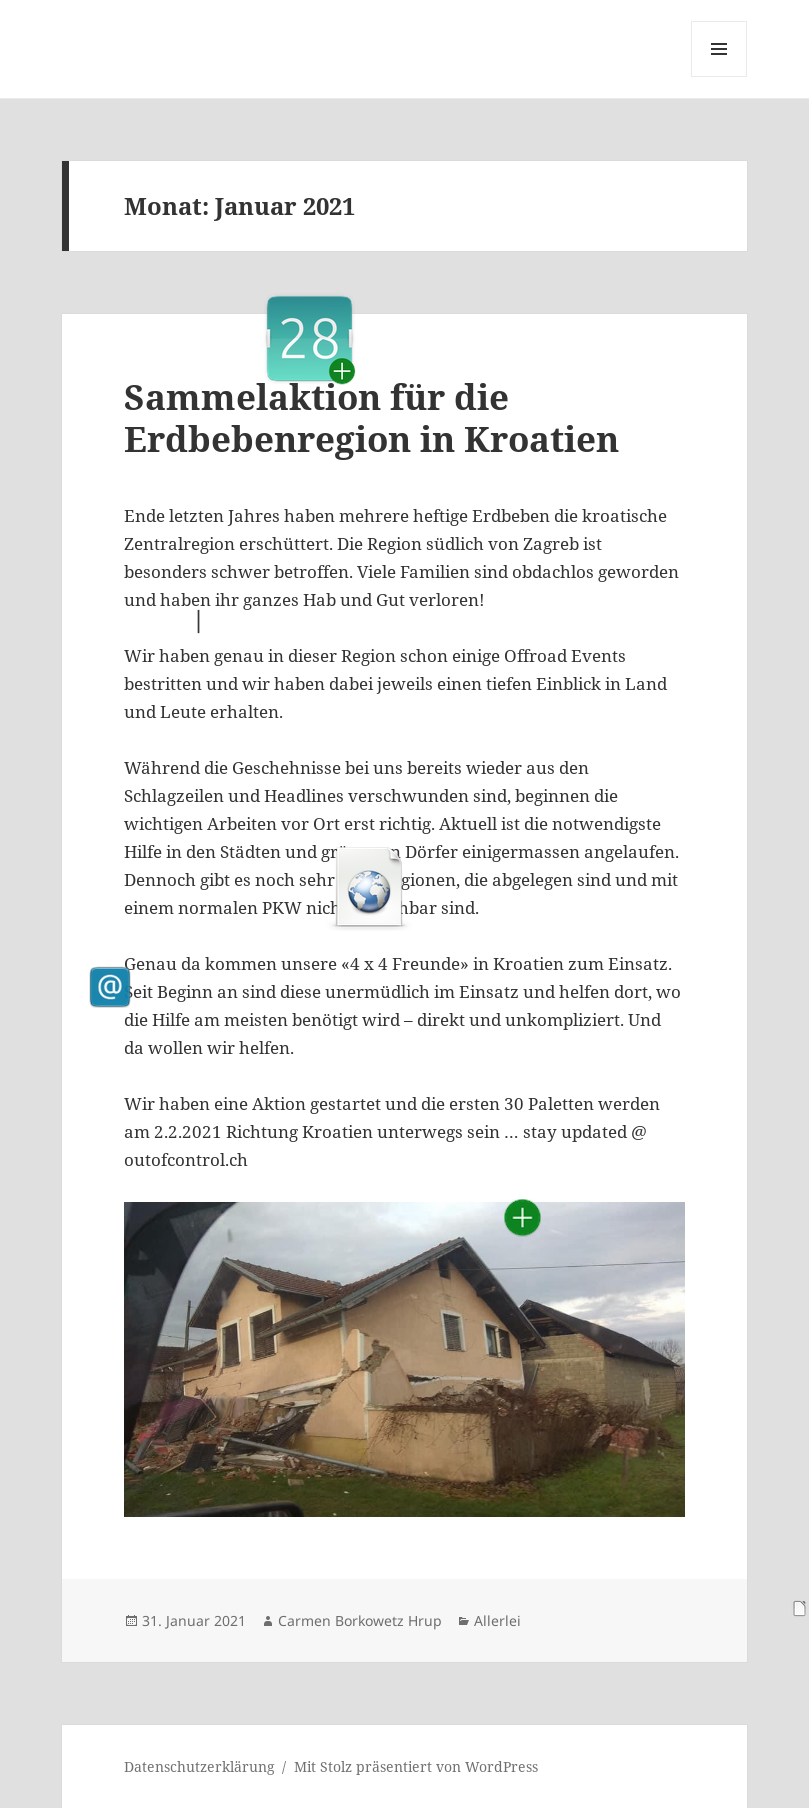  Describe the element at coordinates (199, 621) in the screenshot. I see `visual divider between UI elements` at that location.